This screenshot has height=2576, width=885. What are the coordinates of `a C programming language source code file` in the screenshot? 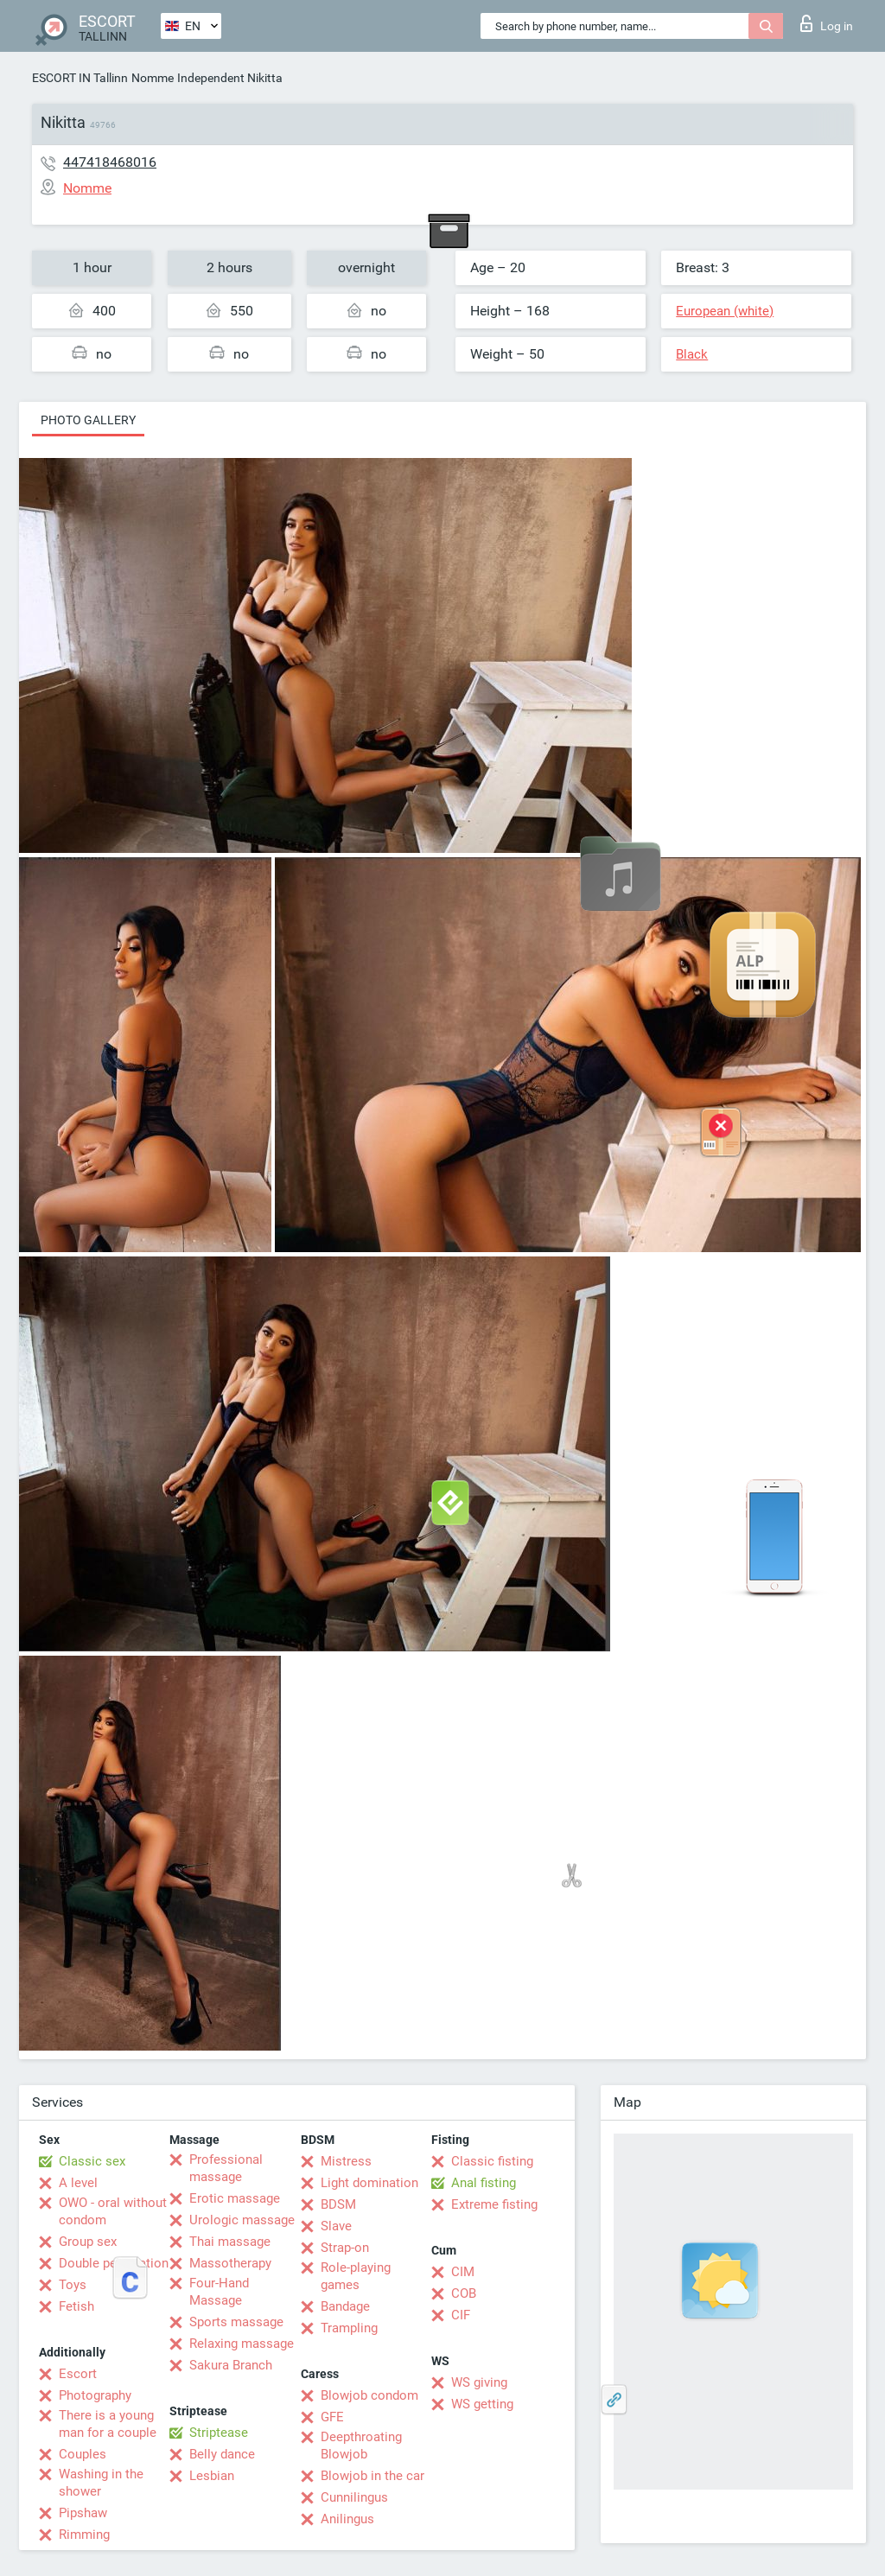 It's located at (130, 2277).